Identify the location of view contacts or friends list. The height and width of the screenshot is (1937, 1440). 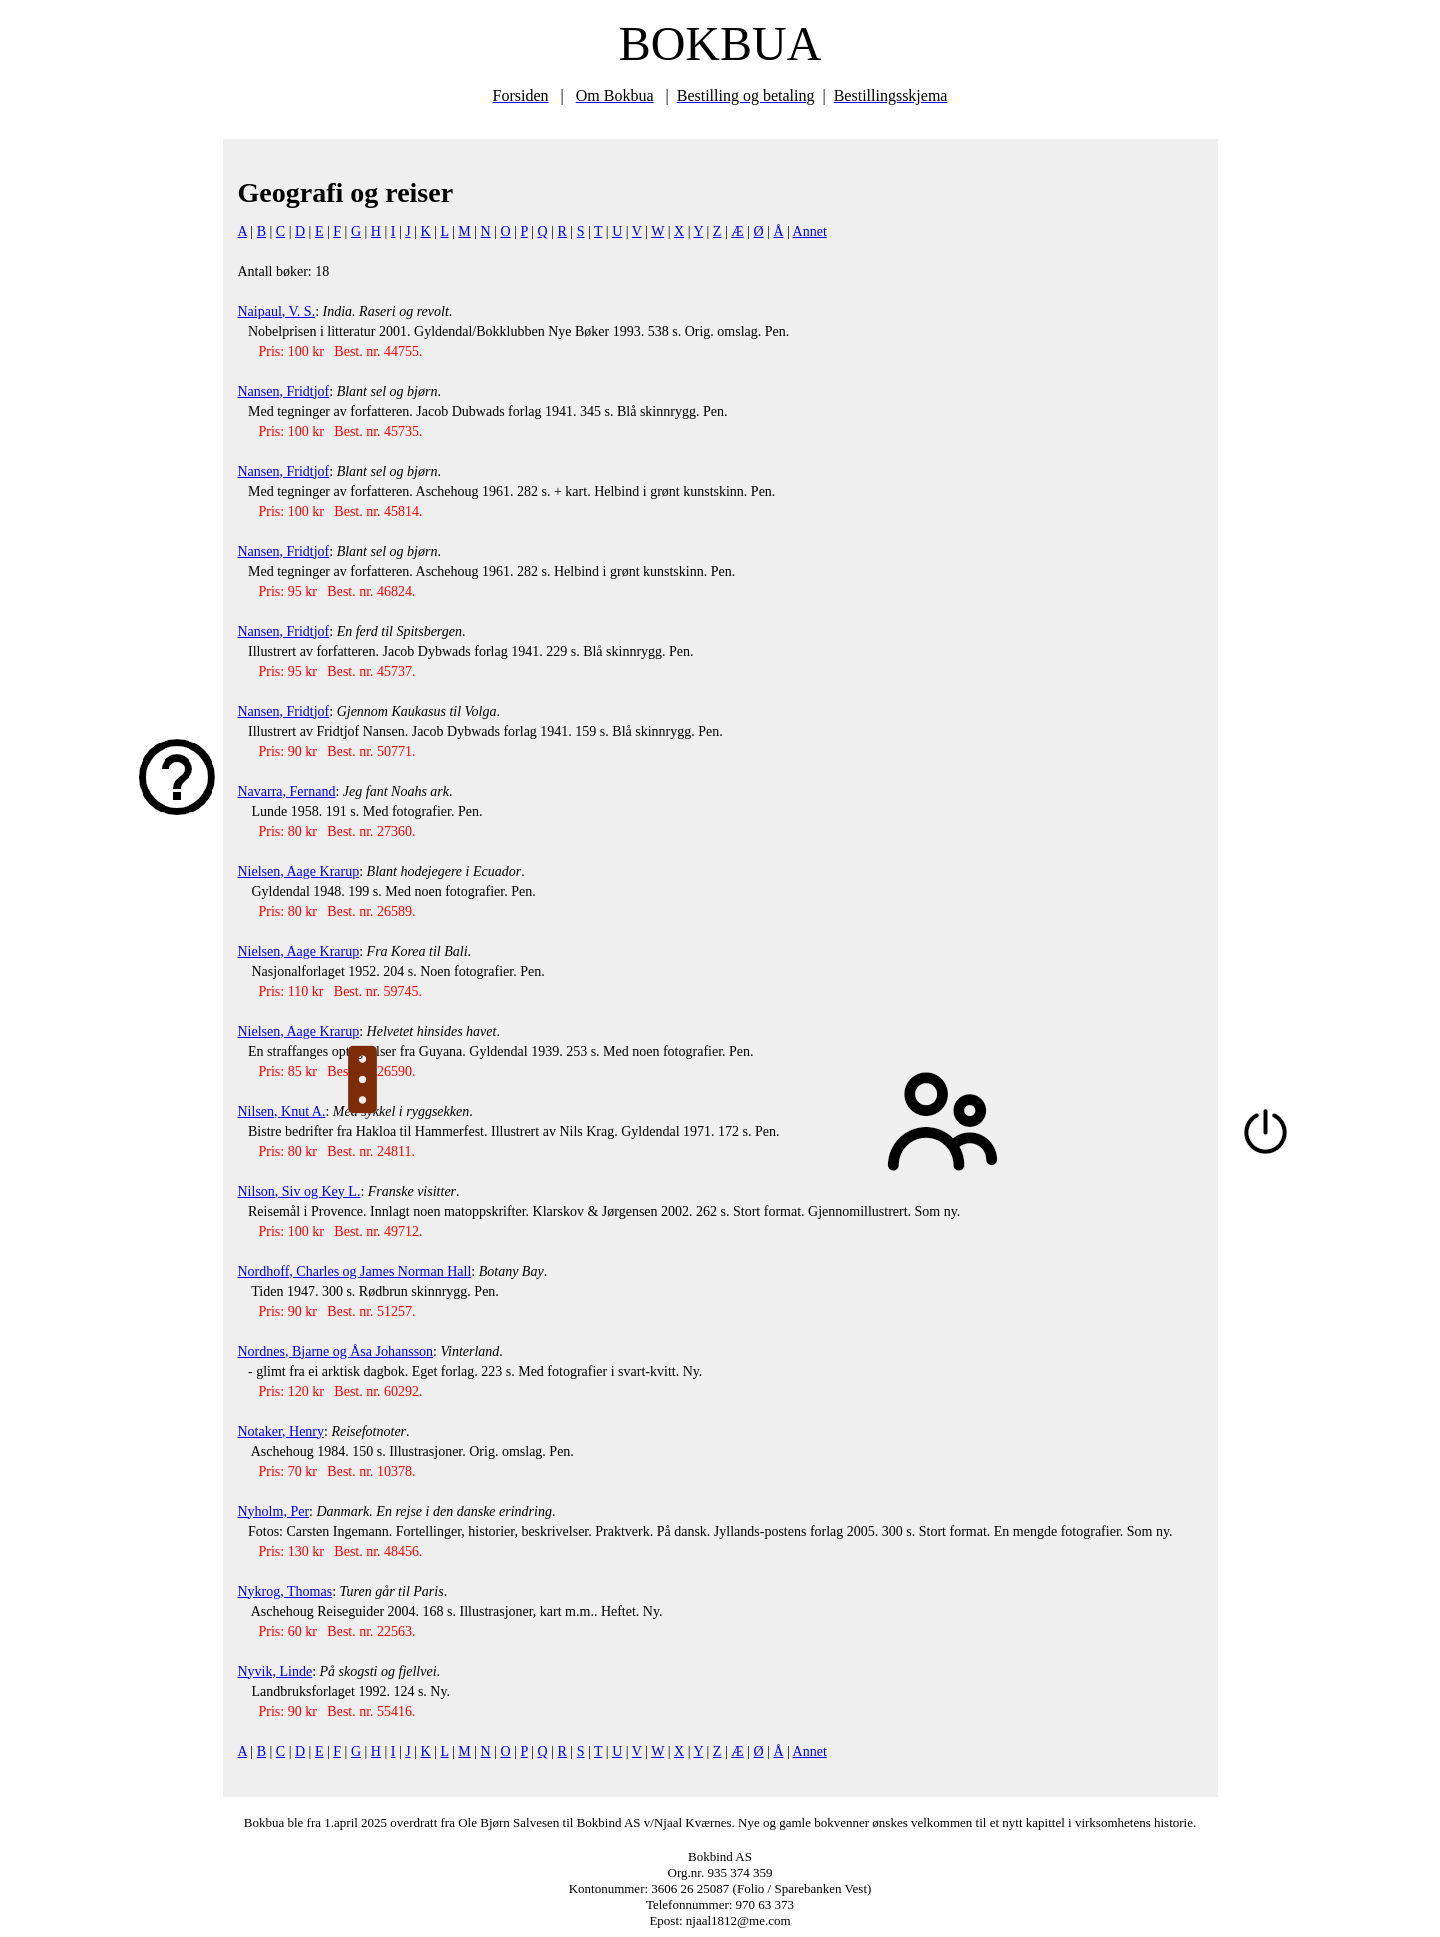
(942, 1121).